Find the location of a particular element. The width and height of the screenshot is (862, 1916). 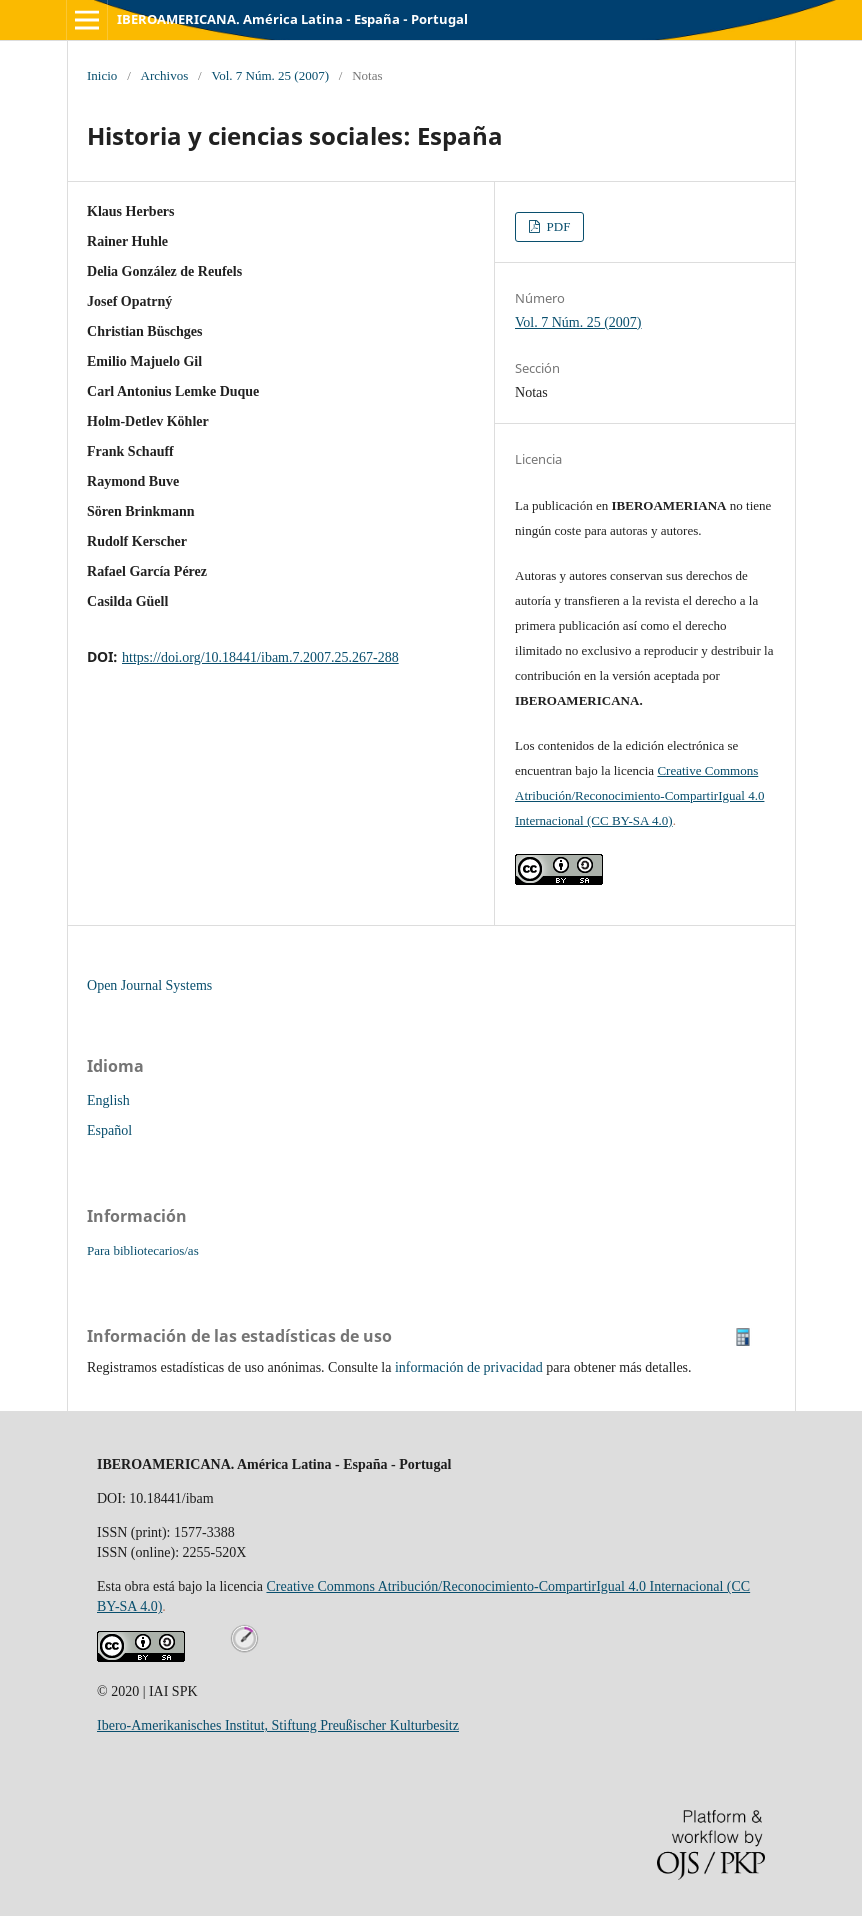

launch sysprof system profiler is located at coordinates (244, 1638).